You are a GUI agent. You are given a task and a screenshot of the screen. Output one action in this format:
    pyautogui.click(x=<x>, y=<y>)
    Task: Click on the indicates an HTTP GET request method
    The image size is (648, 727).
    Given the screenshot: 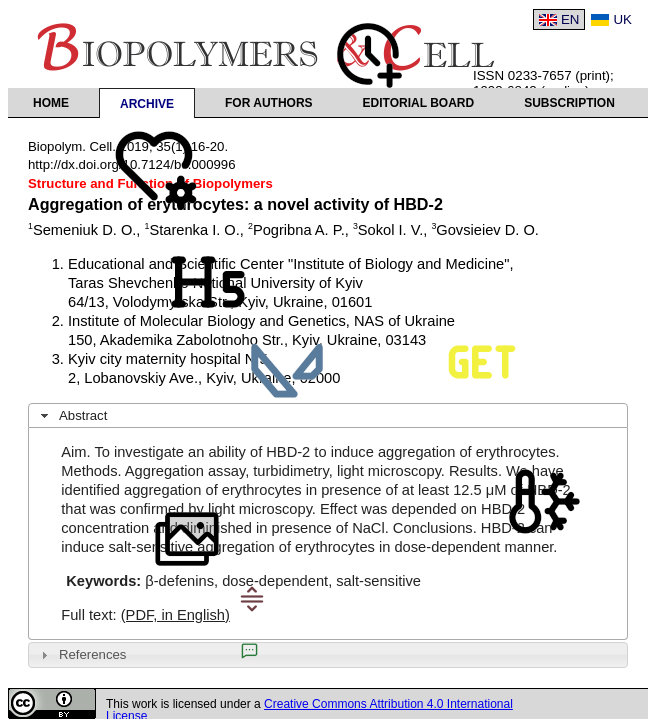 What is the action you would take?
    pyautogui.click(x=482, y=362)
    